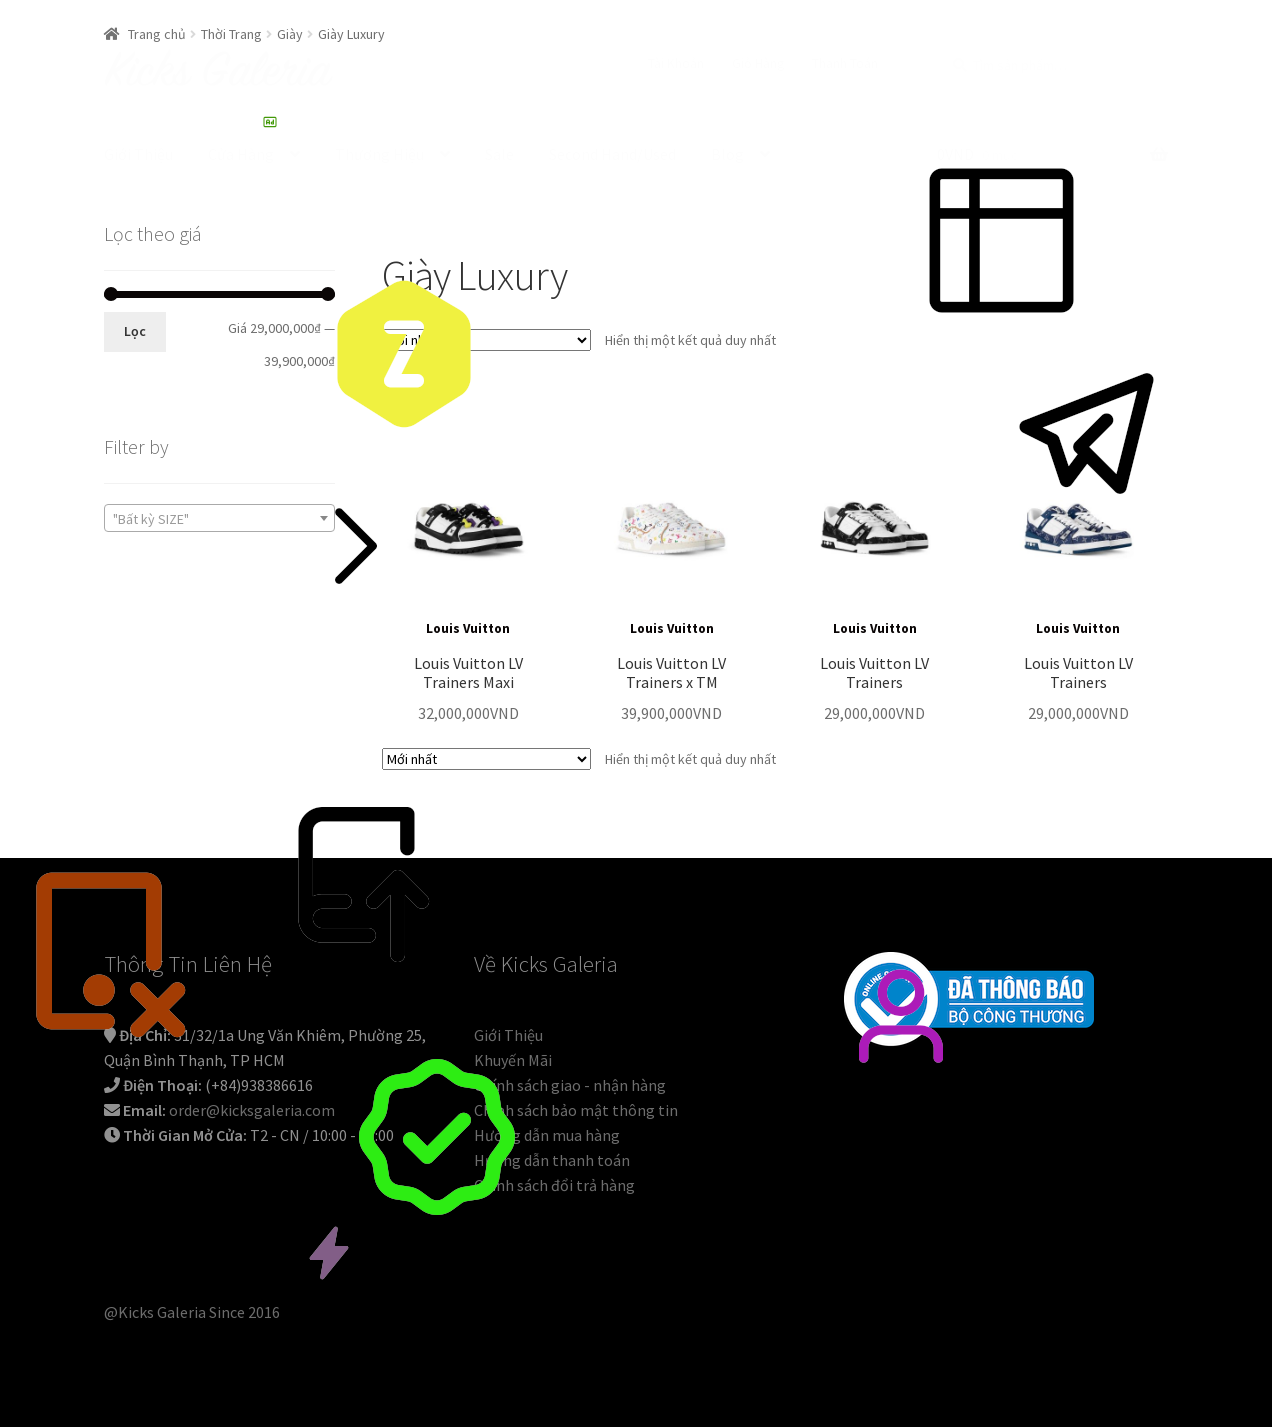  I want to click on open telegram messaging app, so click(1086, 433).